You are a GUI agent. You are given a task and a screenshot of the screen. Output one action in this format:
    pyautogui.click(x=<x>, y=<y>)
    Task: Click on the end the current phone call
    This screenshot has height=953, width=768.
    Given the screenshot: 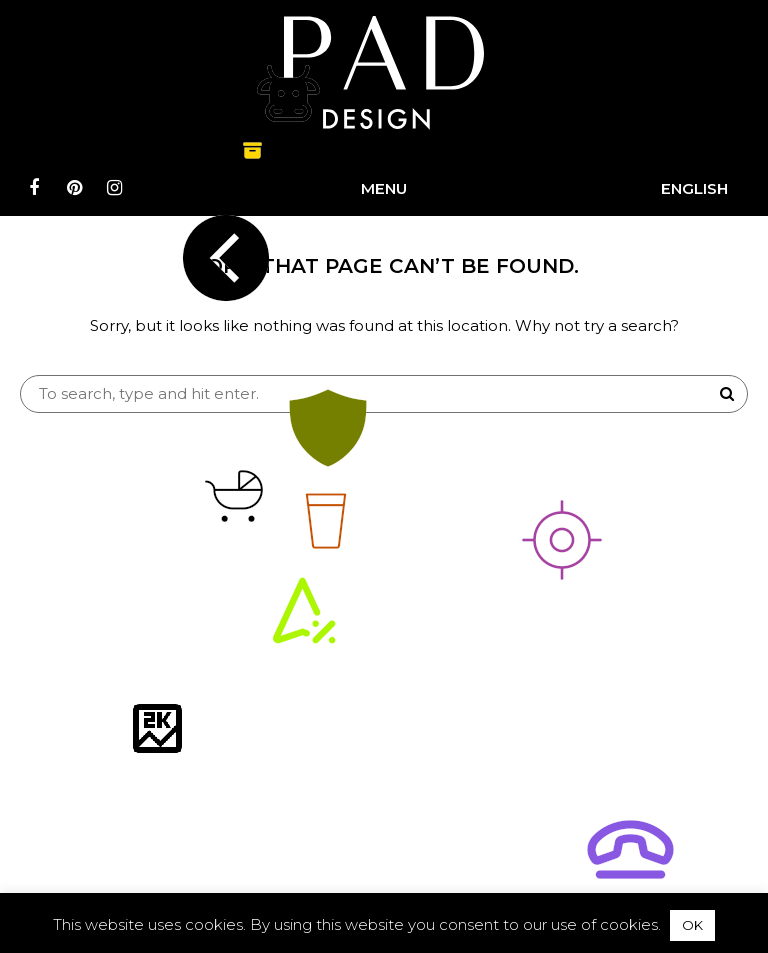 What is the action you would take?
    pyautogui.click(x=630, y=849)
    